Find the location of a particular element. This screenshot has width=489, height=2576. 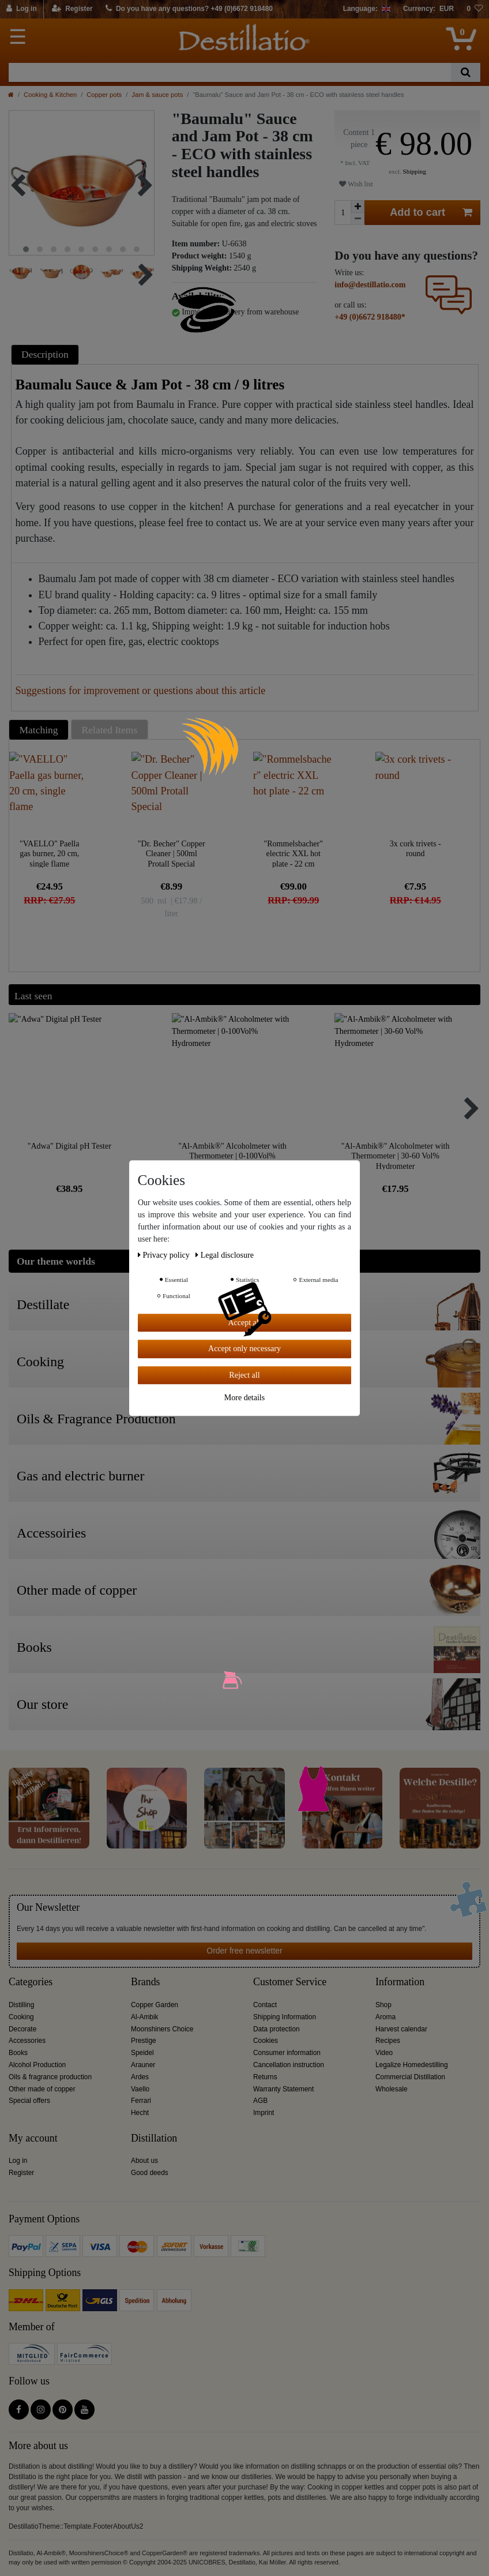

browse sleeveless tops in clothing catalog is located at coordinates (313, 1787).